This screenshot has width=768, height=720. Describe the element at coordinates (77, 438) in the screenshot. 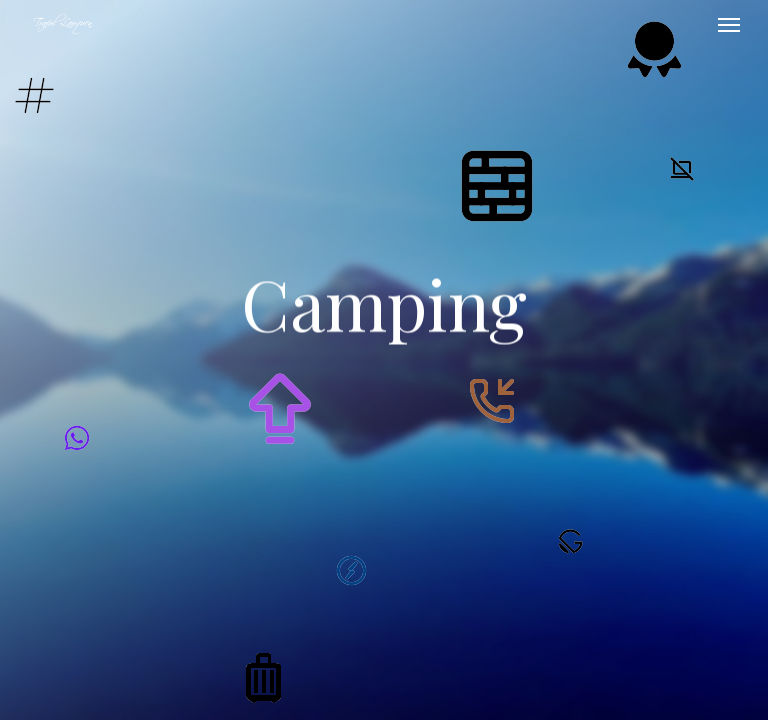

I see `open WhatsApp messaging app` at that location.